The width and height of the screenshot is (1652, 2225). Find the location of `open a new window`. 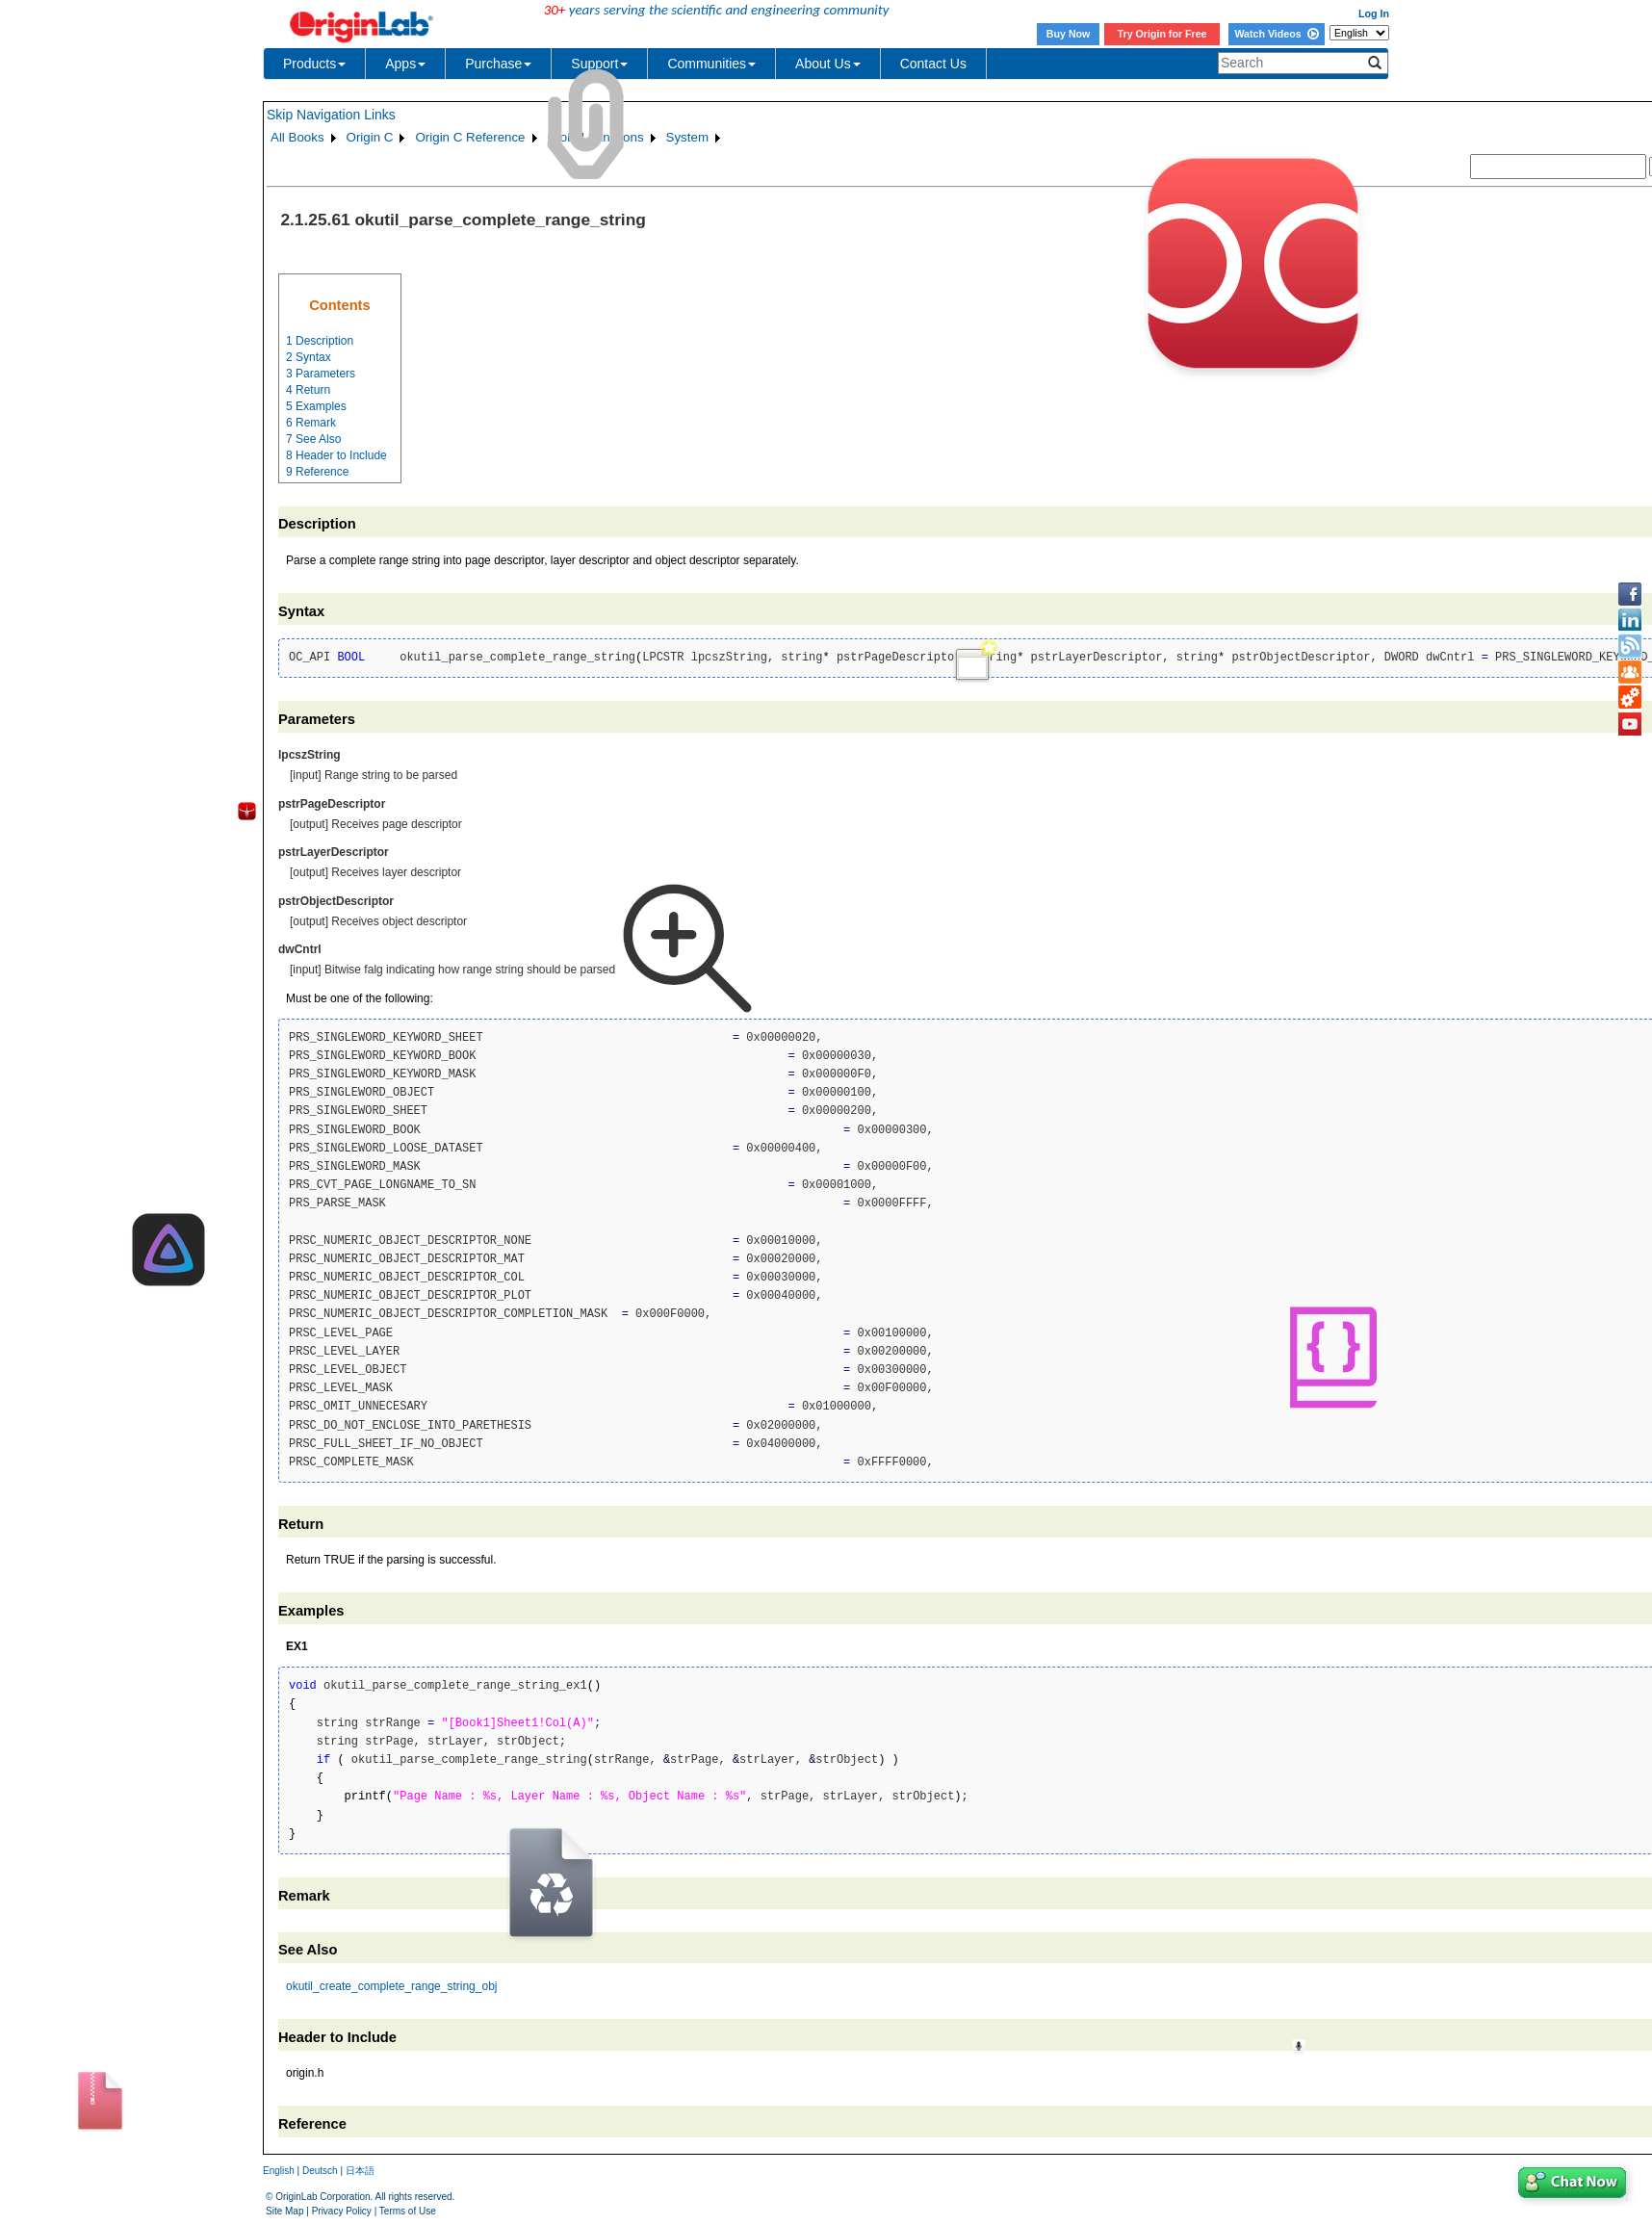

open a new window is located at coordinates (975, 661).